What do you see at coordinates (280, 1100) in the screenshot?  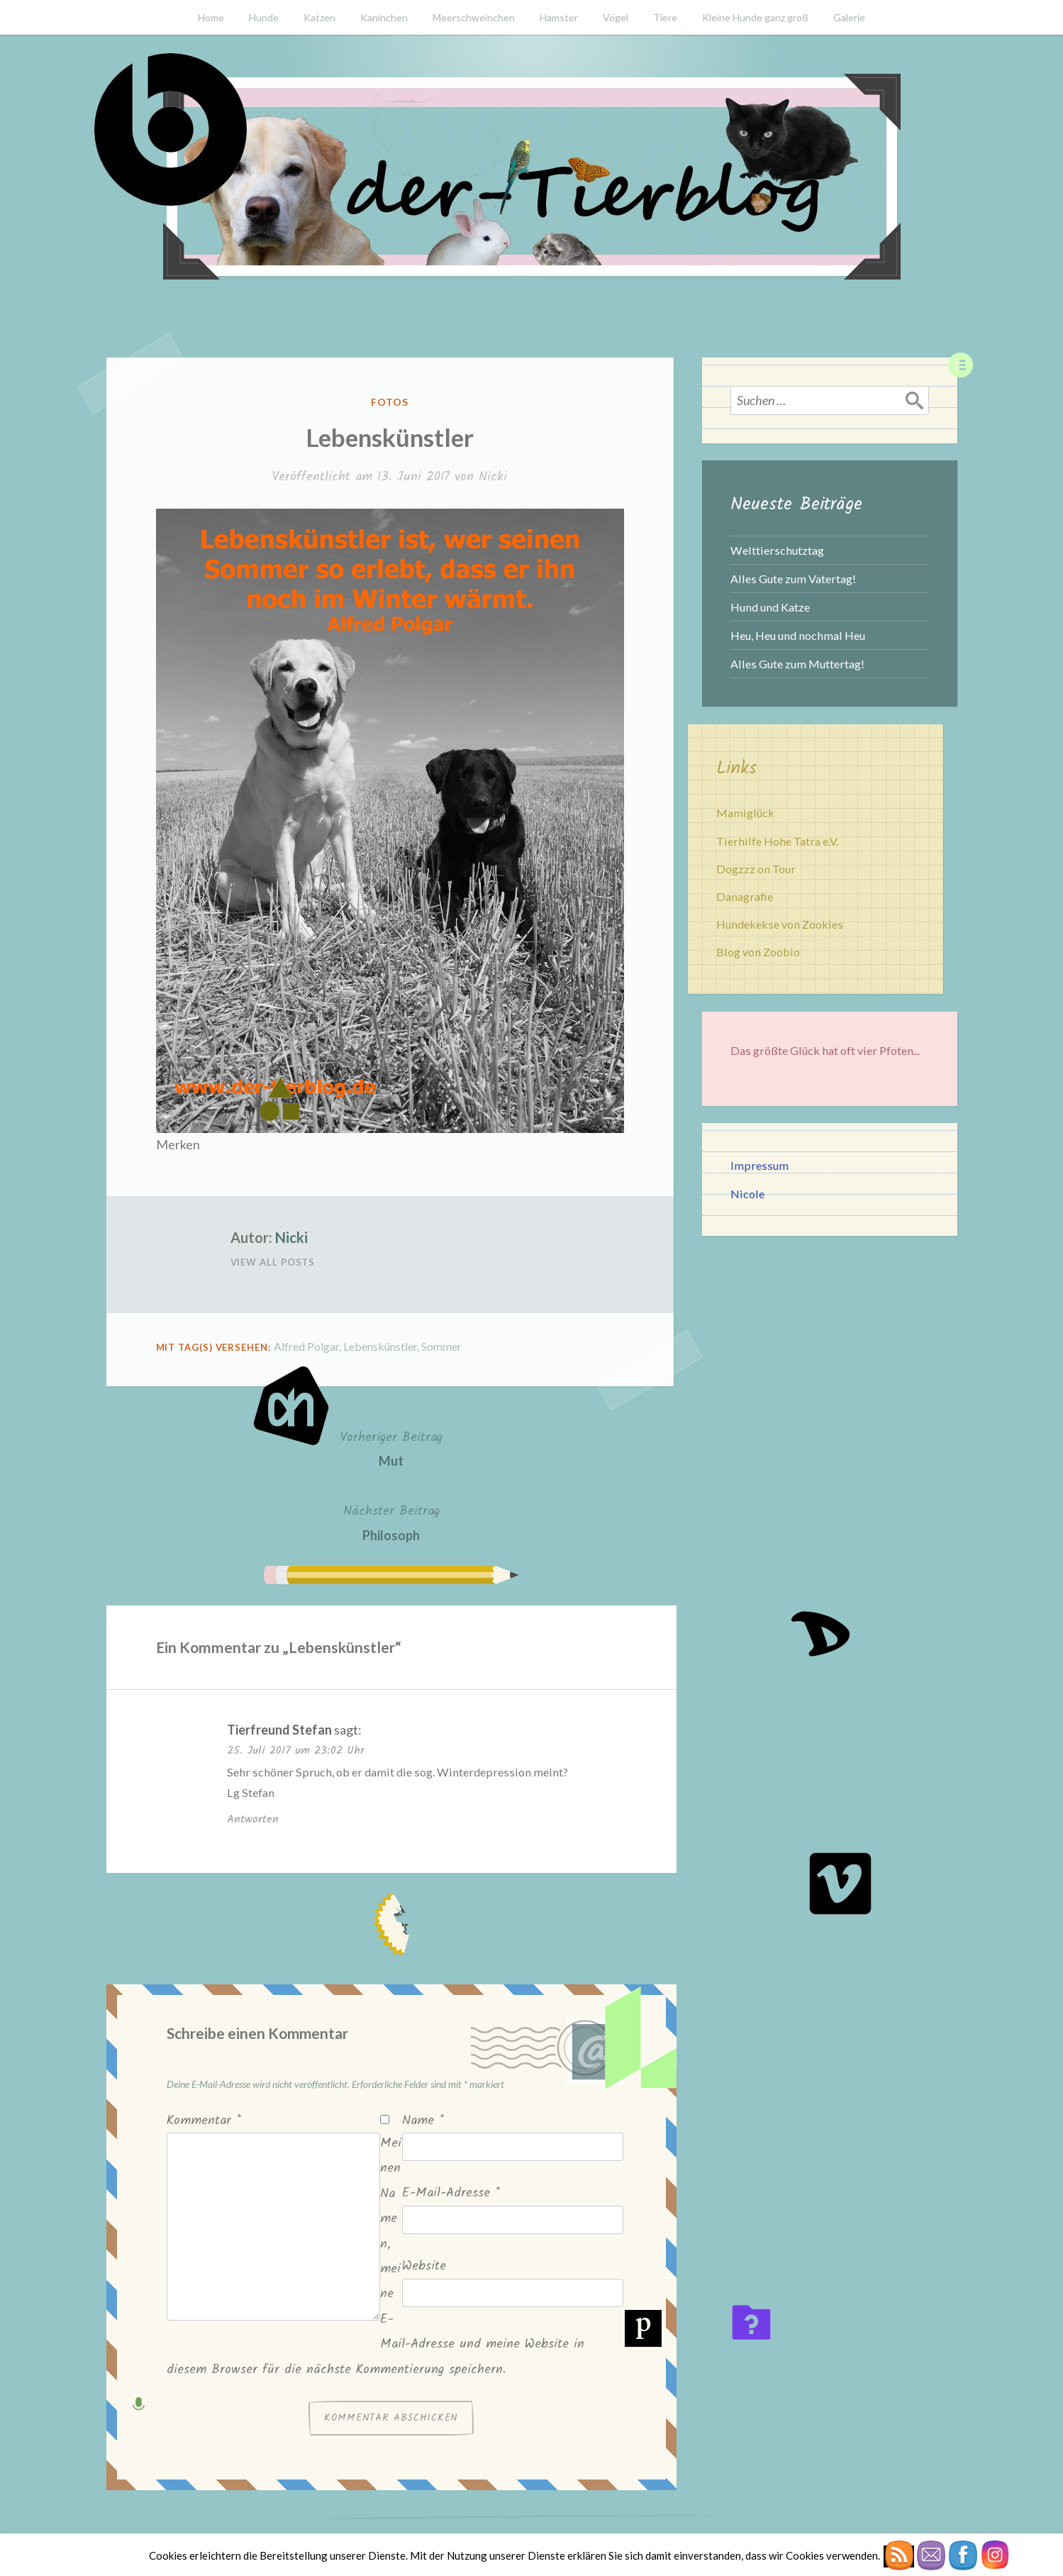 I see `access shape tools or drawing options` at bounding box center [280, 1100].